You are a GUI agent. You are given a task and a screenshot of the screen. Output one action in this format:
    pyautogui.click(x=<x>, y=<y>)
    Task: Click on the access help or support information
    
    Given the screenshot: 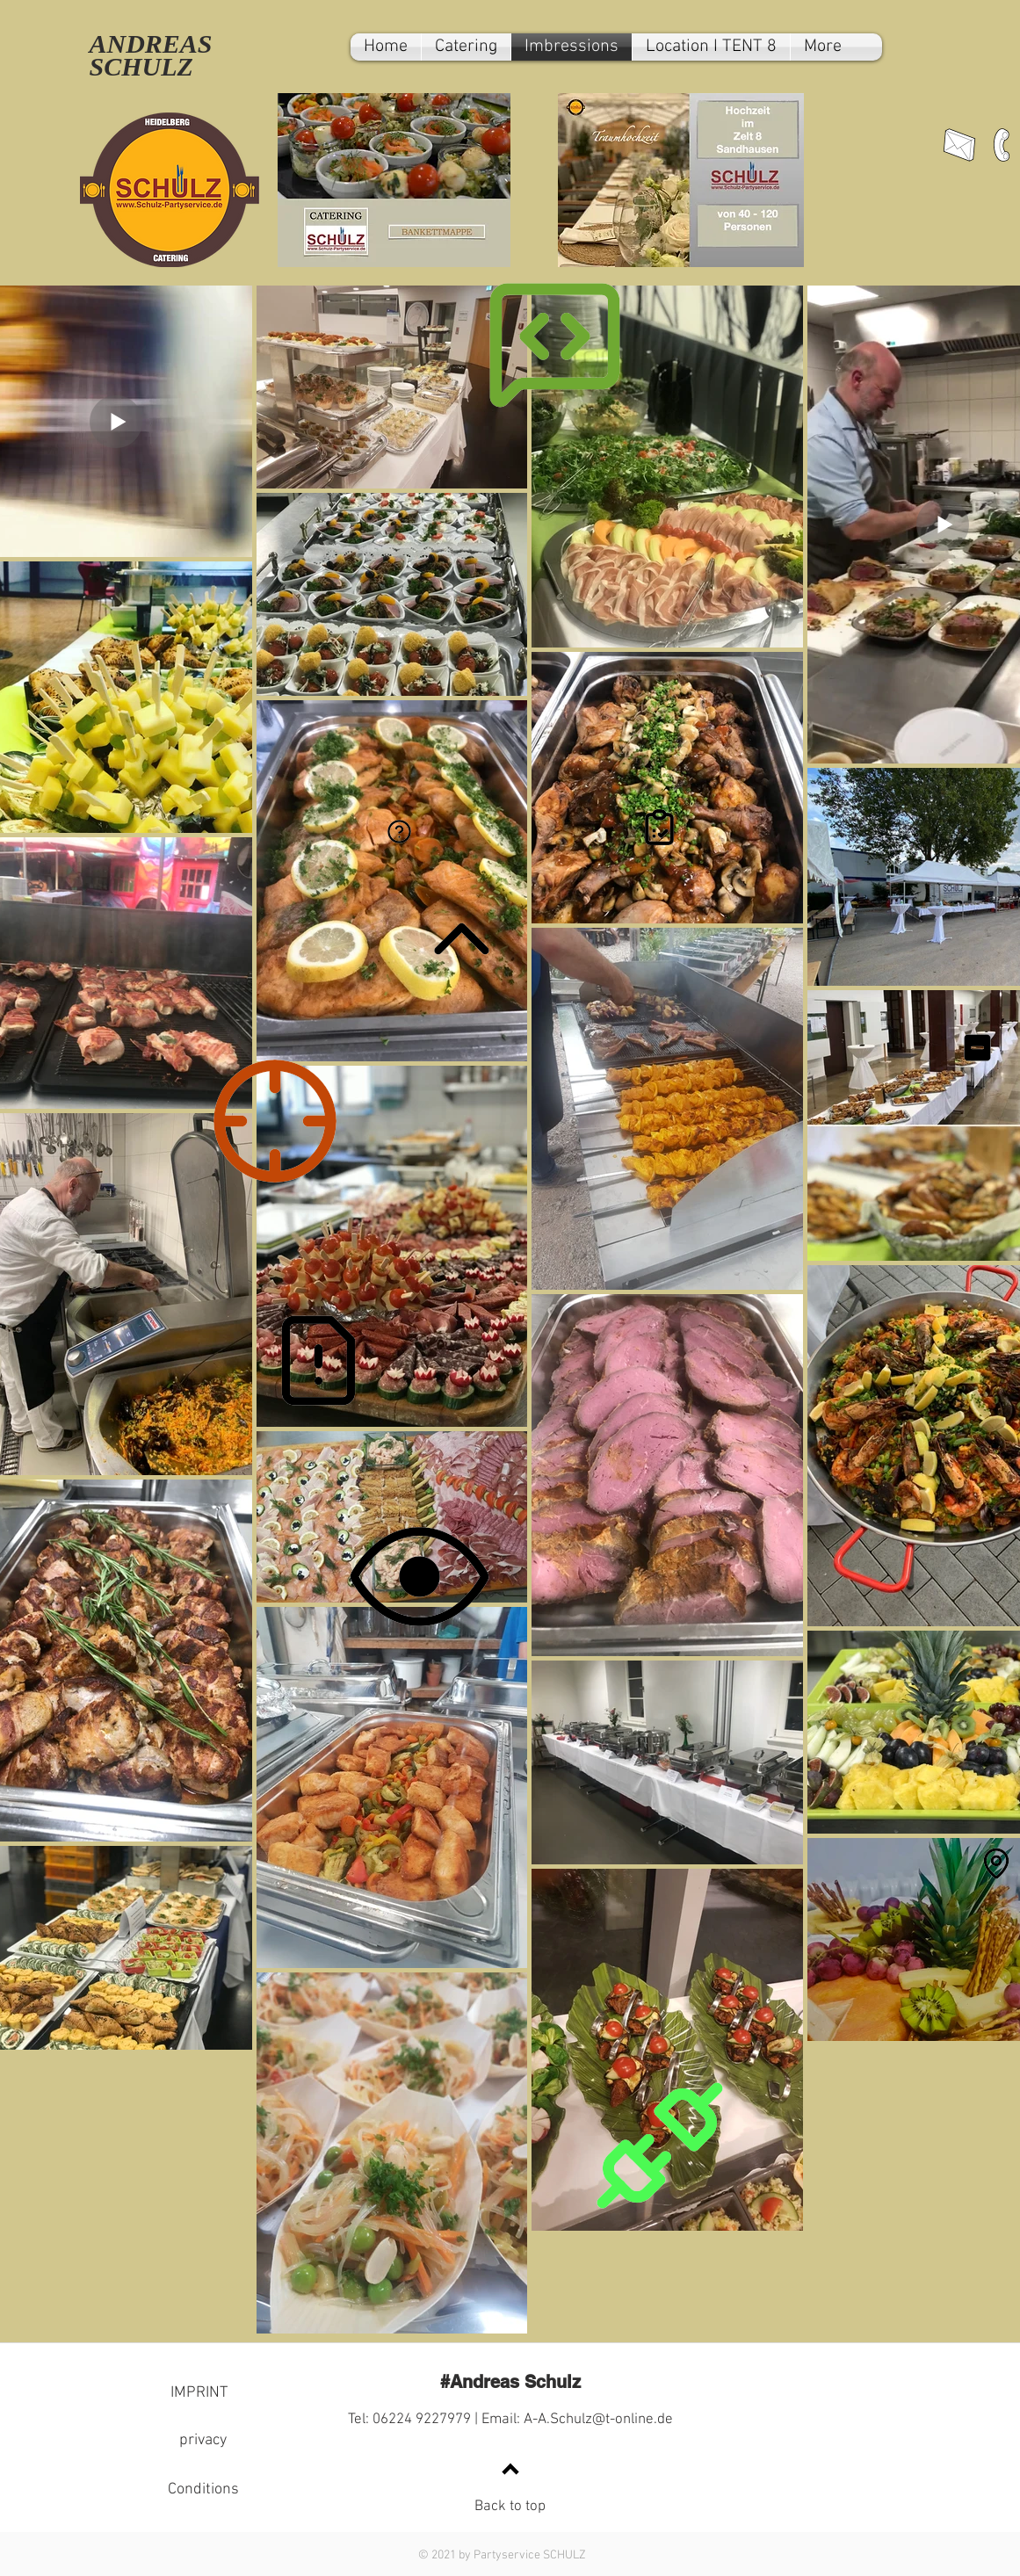 What is the action you would take?
    pyautogui.click(x=399, y=831)
    